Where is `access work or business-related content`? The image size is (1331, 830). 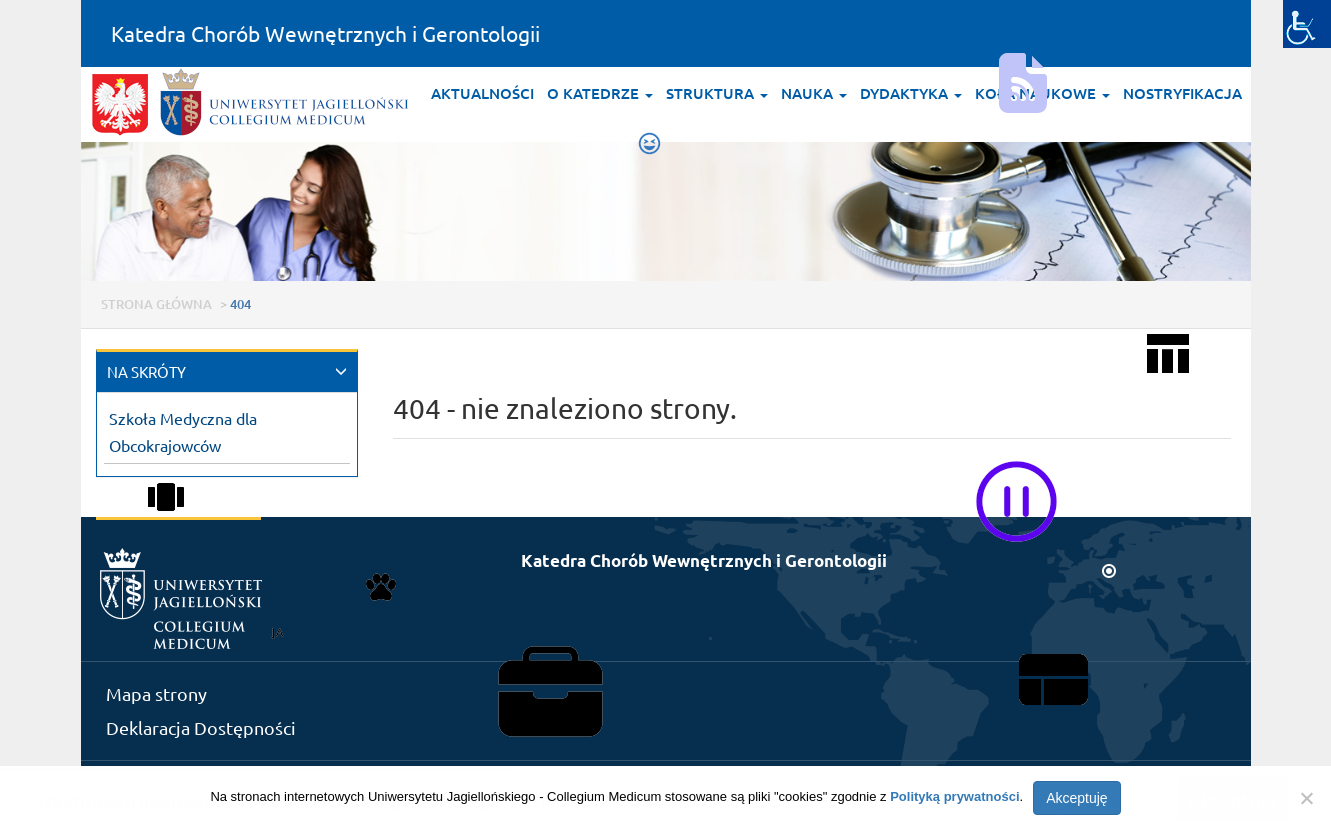 access work or business-related content is located at coordinates (550, 691).